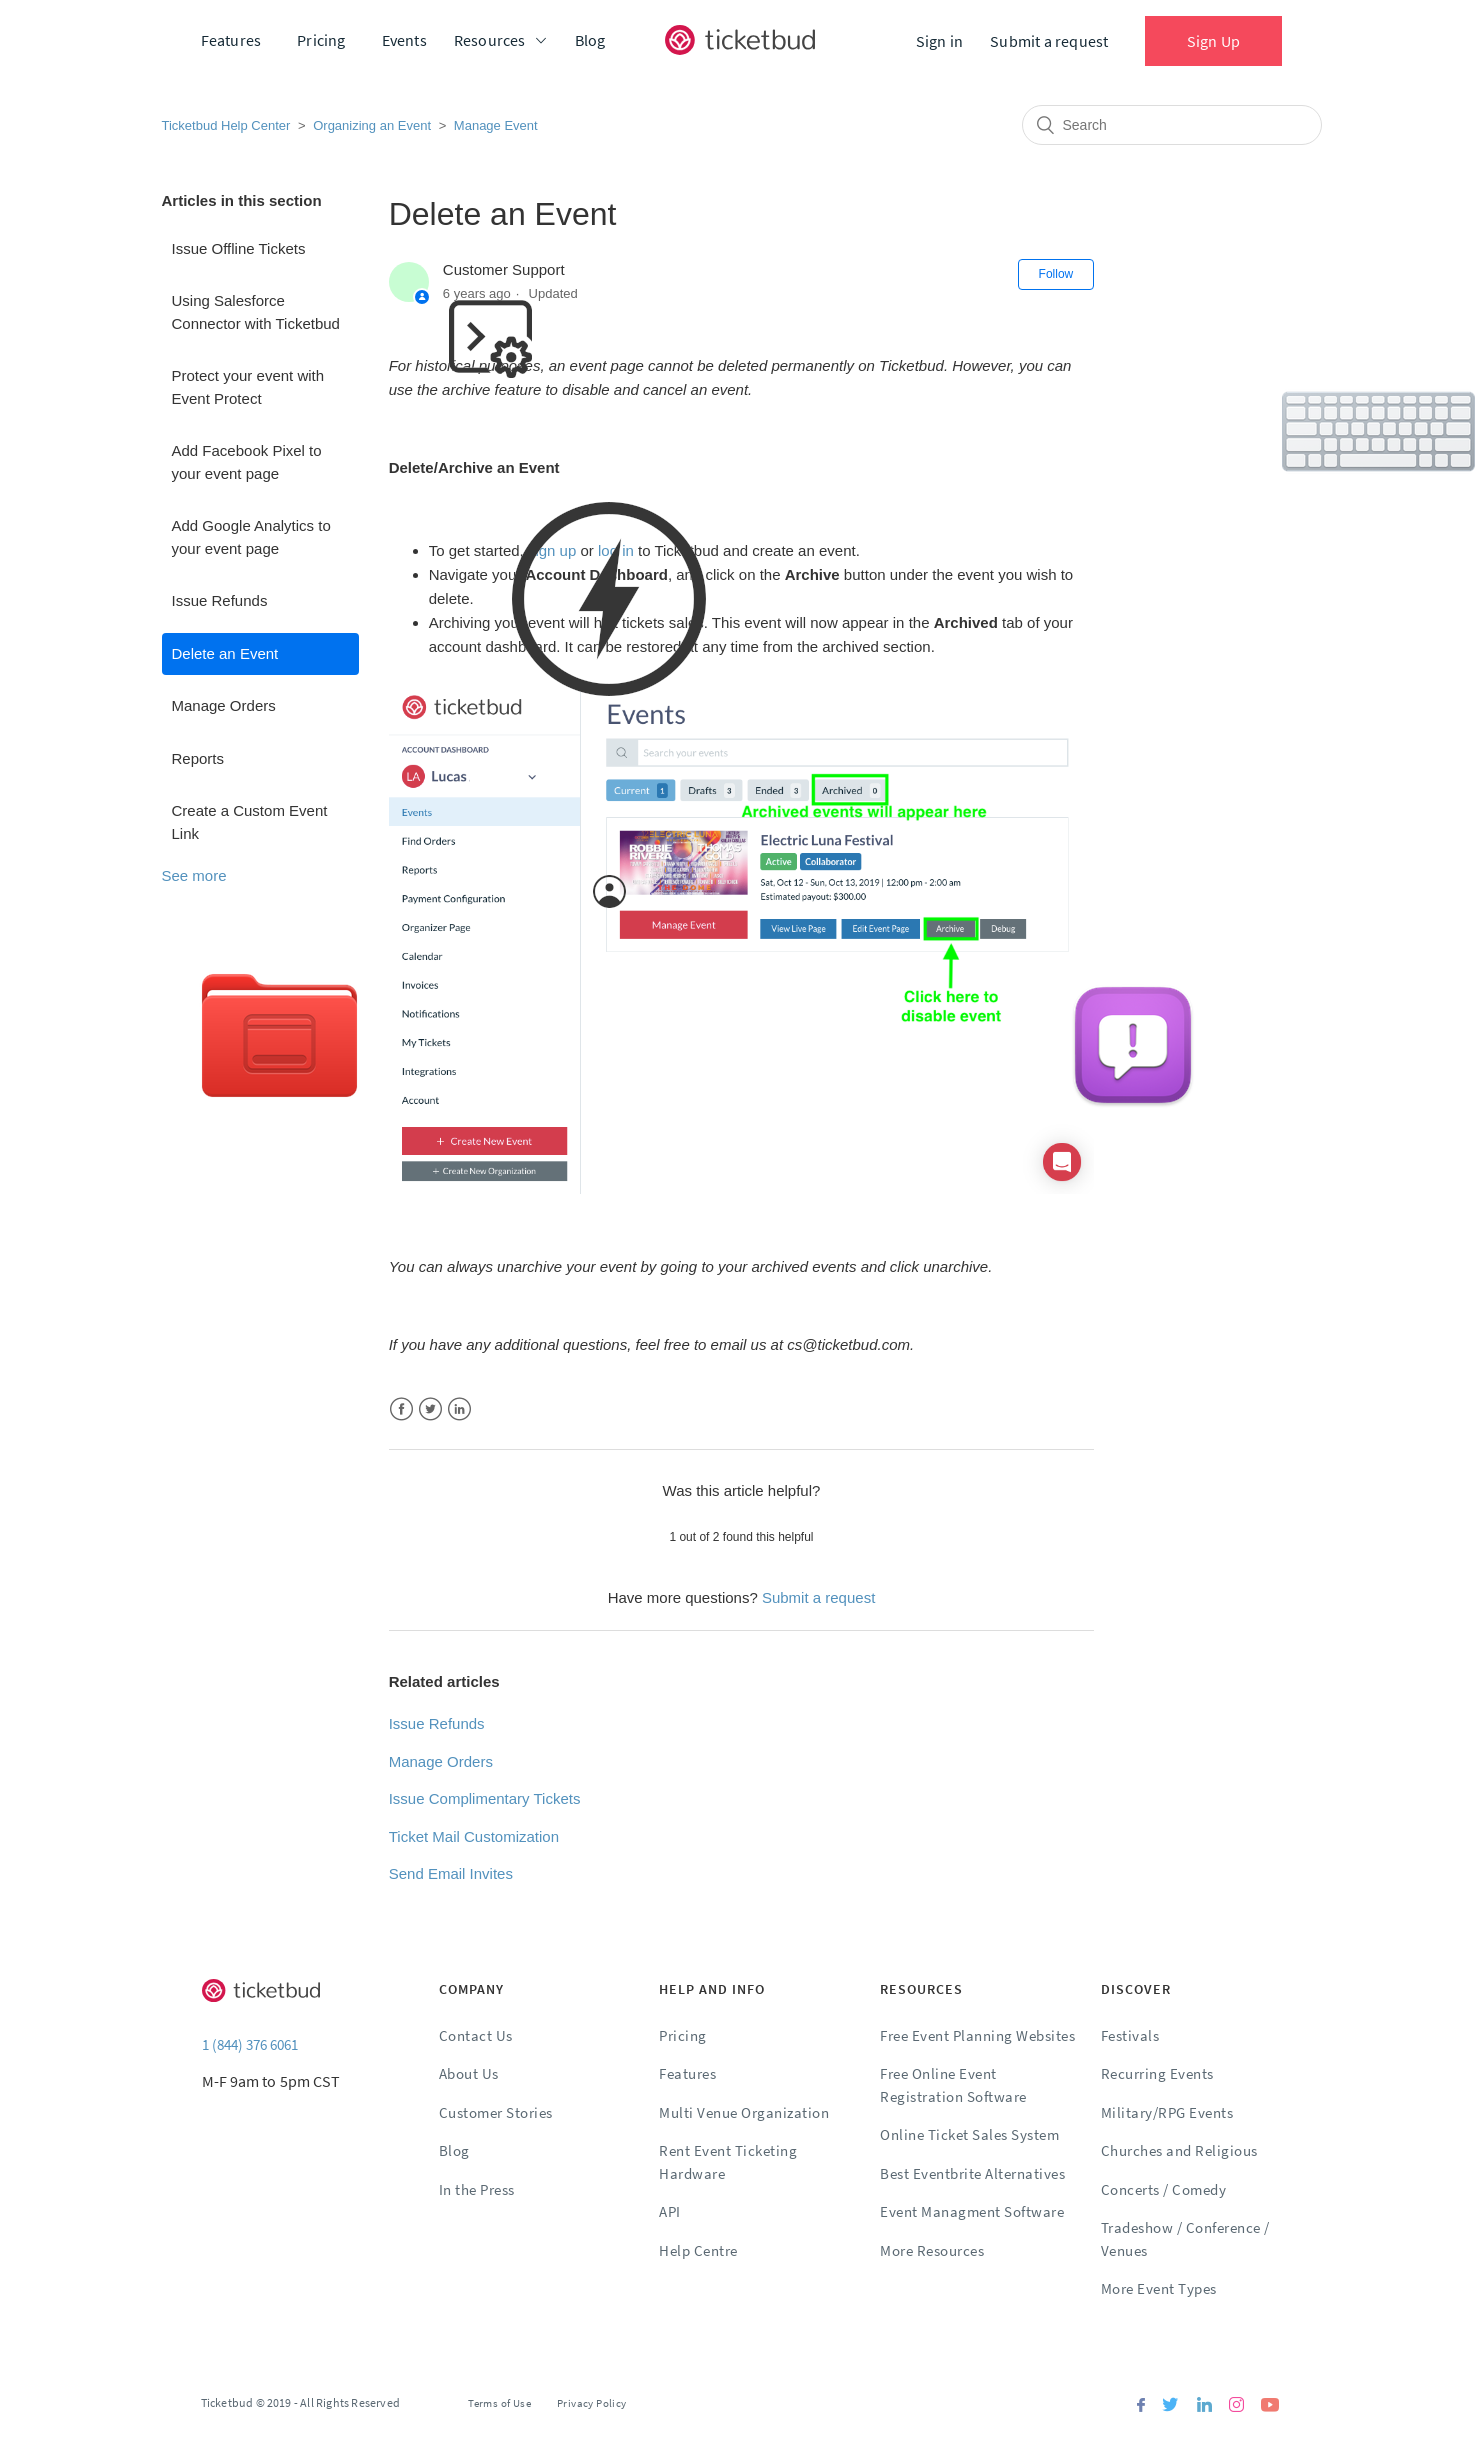 Image resolution: width=1483 pixels, height=2437 pixels. I want to click on access power and battery settings, so click(609, 599).